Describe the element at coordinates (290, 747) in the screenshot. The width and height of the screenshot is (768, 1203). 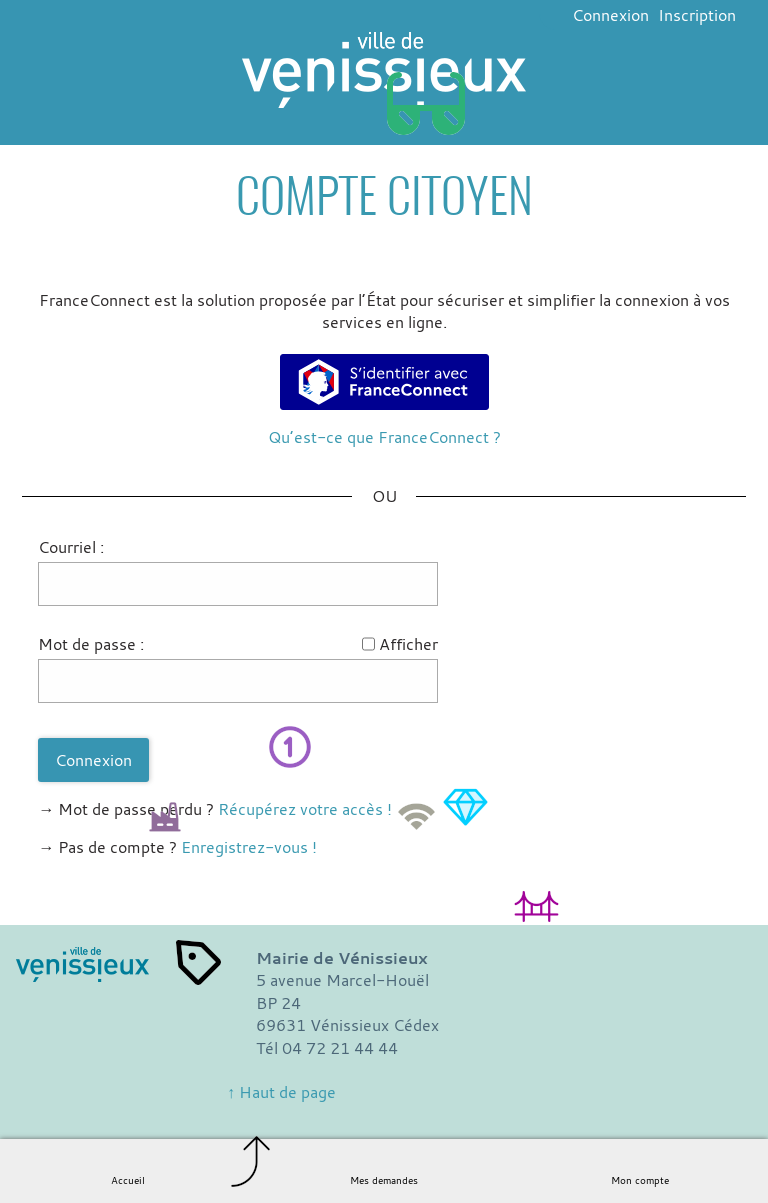
I see `indicates the first step in a process or tutorial` at that location.